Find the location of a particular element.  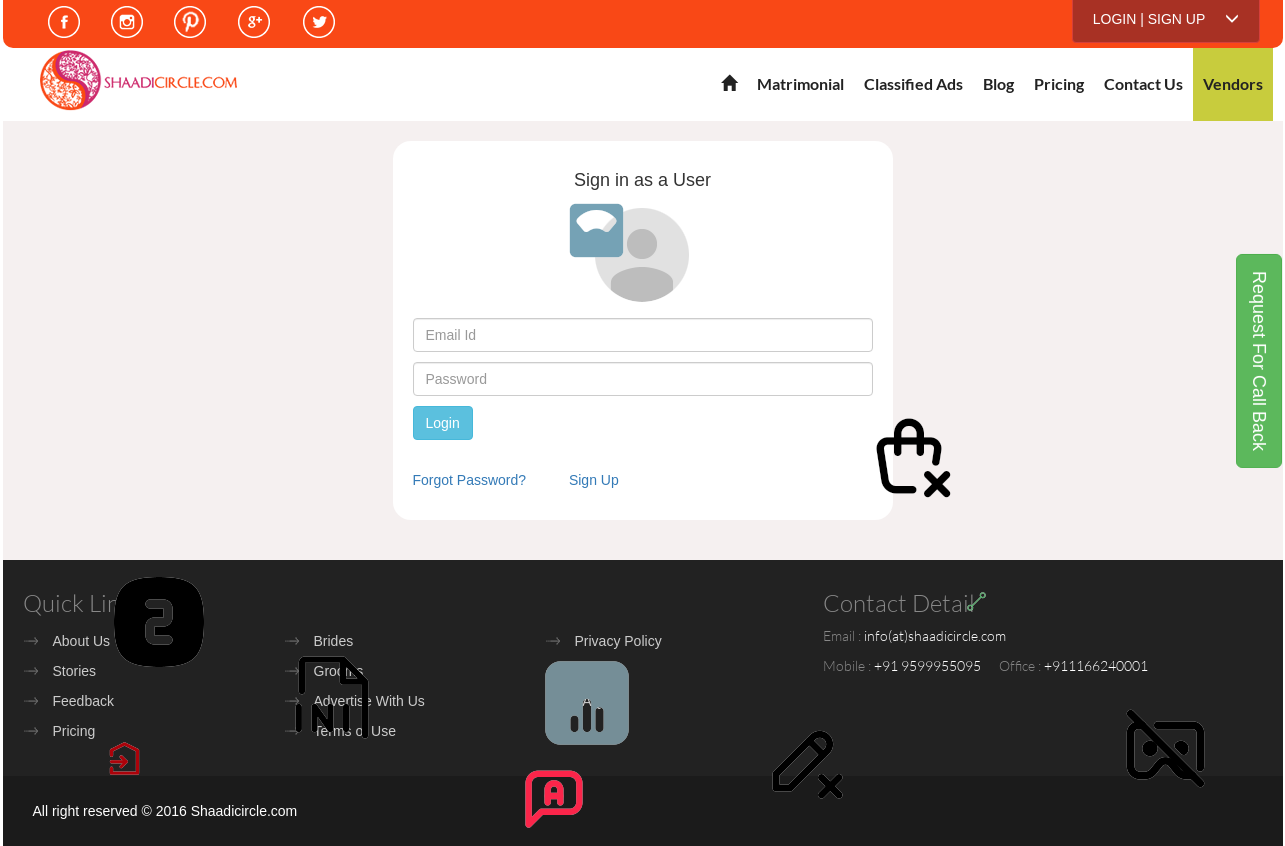

view weight or measurement data is located at coordinates (596, 230).